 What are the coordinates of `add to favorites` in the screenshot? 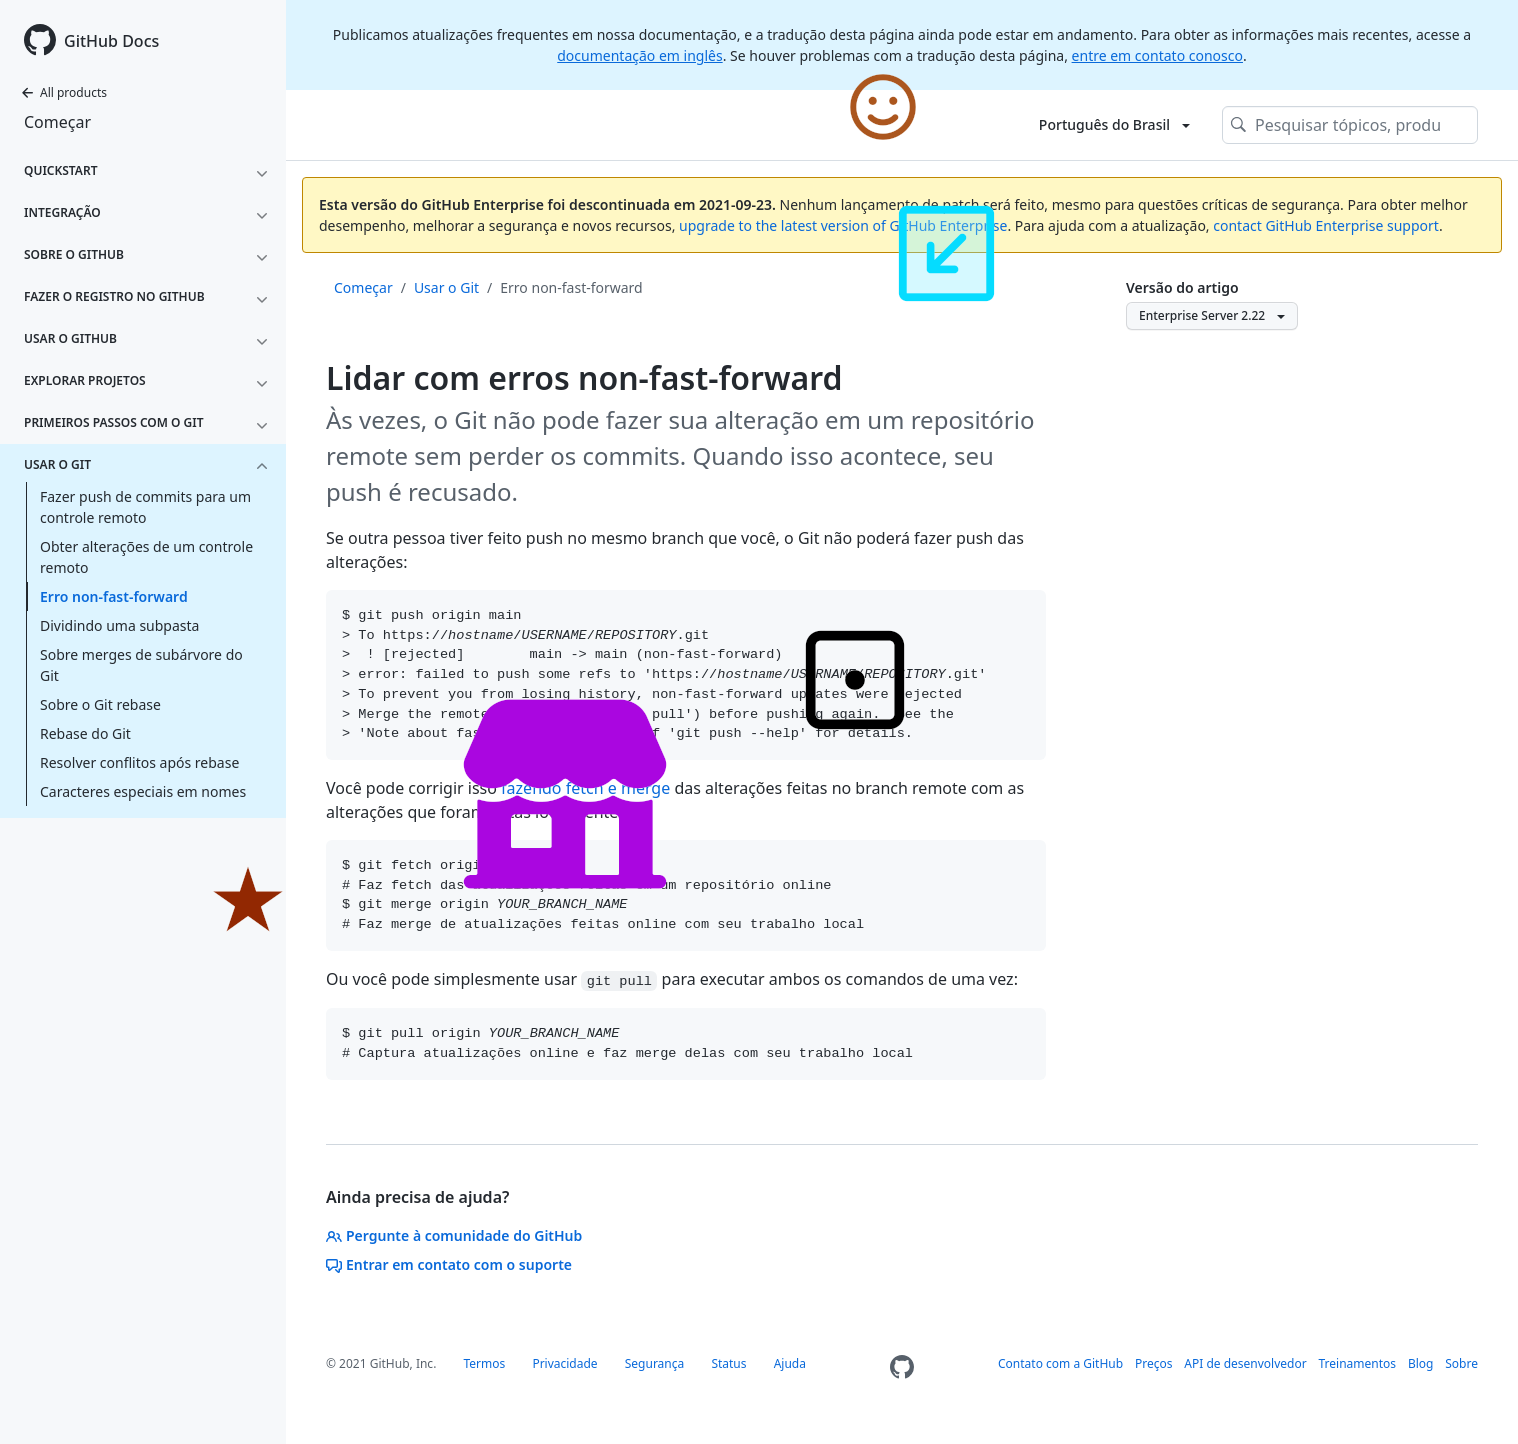 It's located at (248, 899).